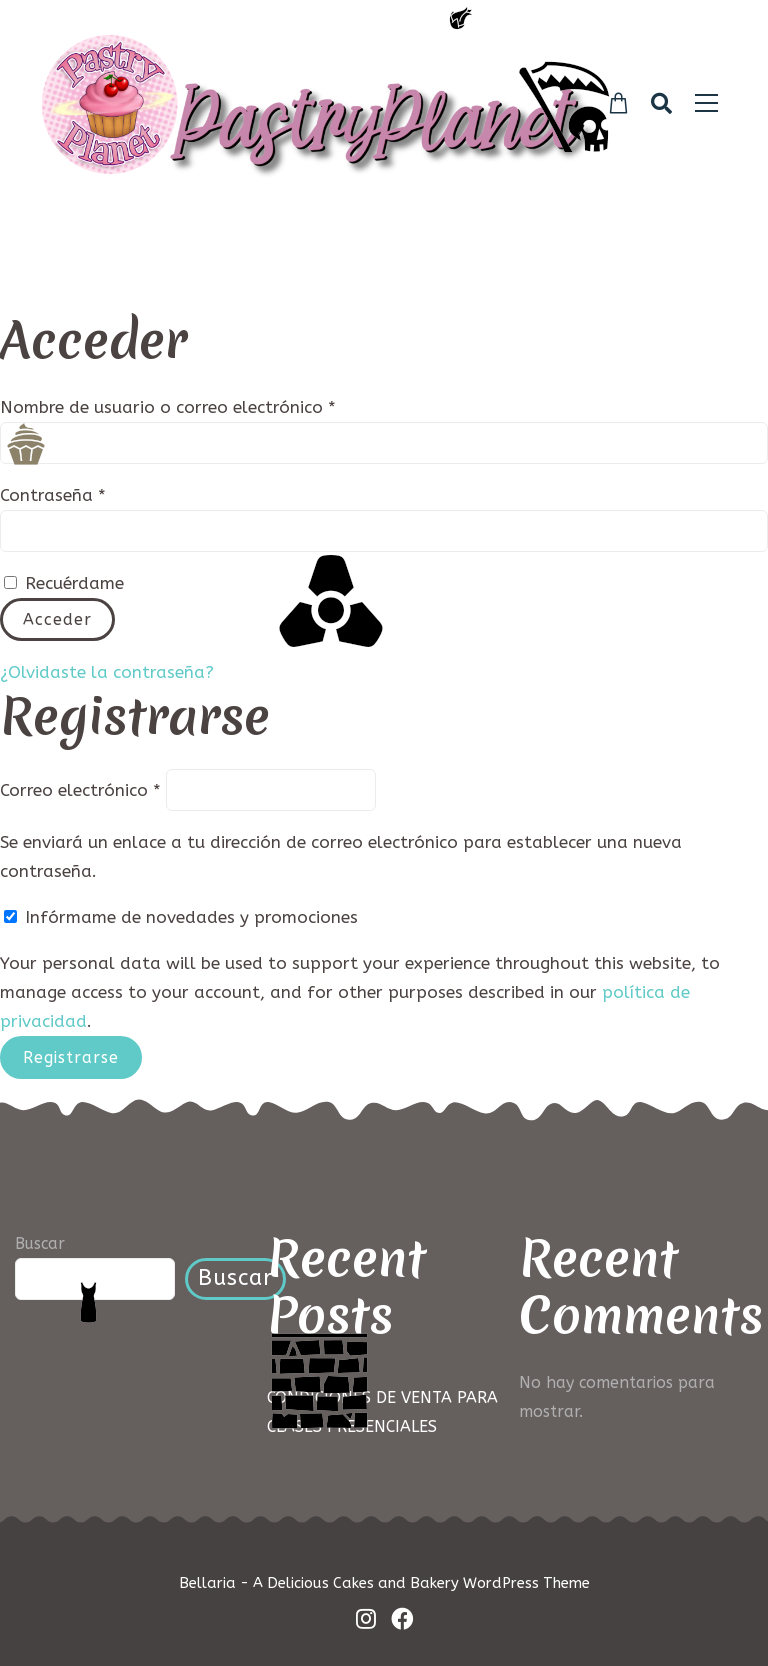 The width and height of the screenshot is (768, 1666). I want to click on build or place a stone wall in-game, so click(319, 1380).